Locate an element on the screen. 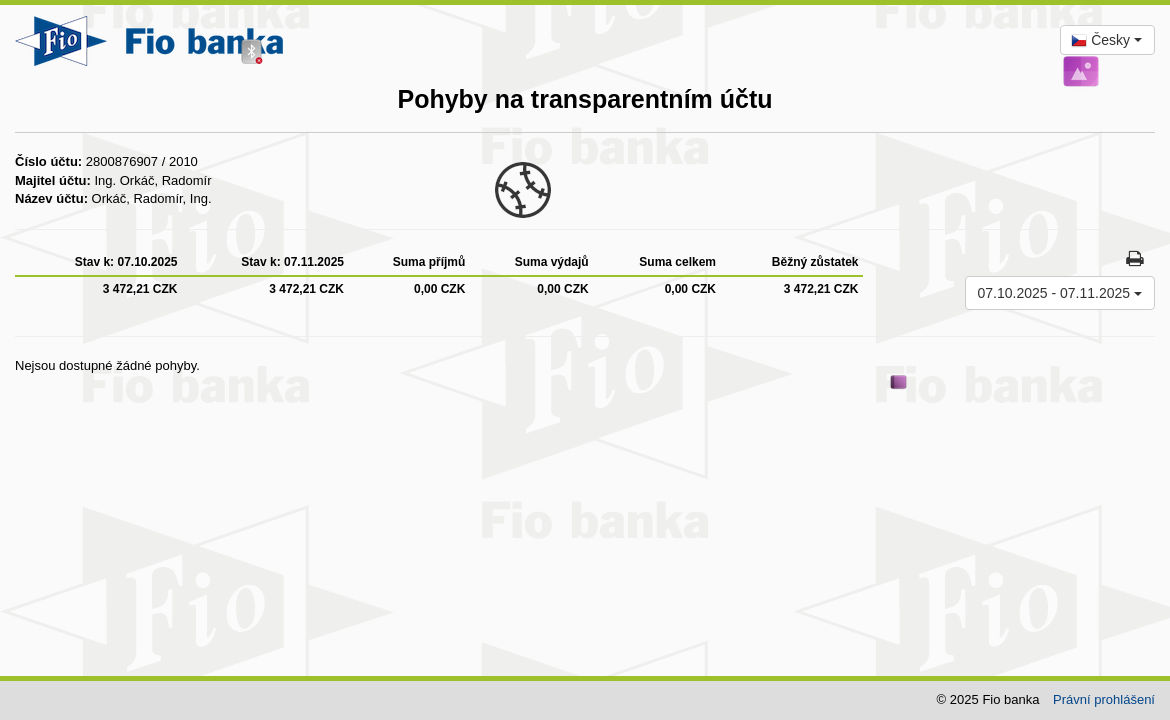 This screenshot has width=1170, height=720. access the desktop folder is located at coordinates (898, 381).